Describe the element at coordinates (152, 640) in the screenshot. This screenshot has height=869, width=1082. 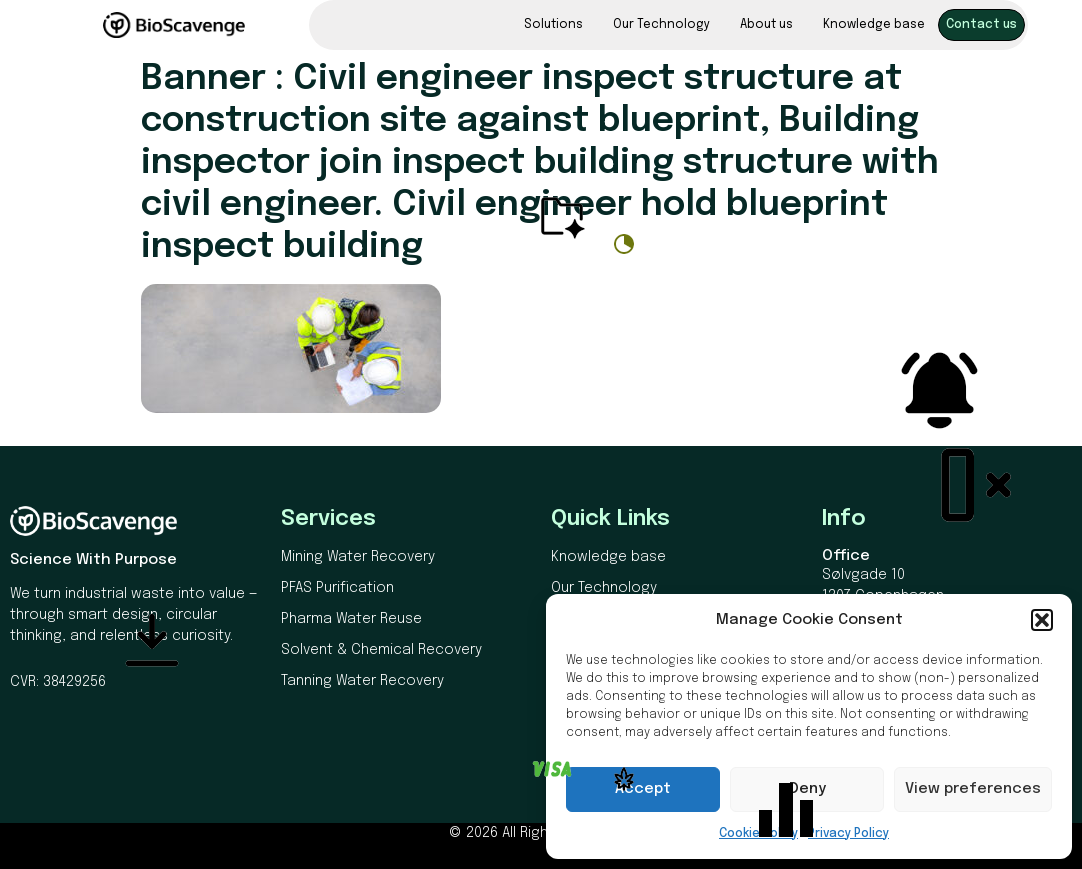
I see `download file to device` at that location.